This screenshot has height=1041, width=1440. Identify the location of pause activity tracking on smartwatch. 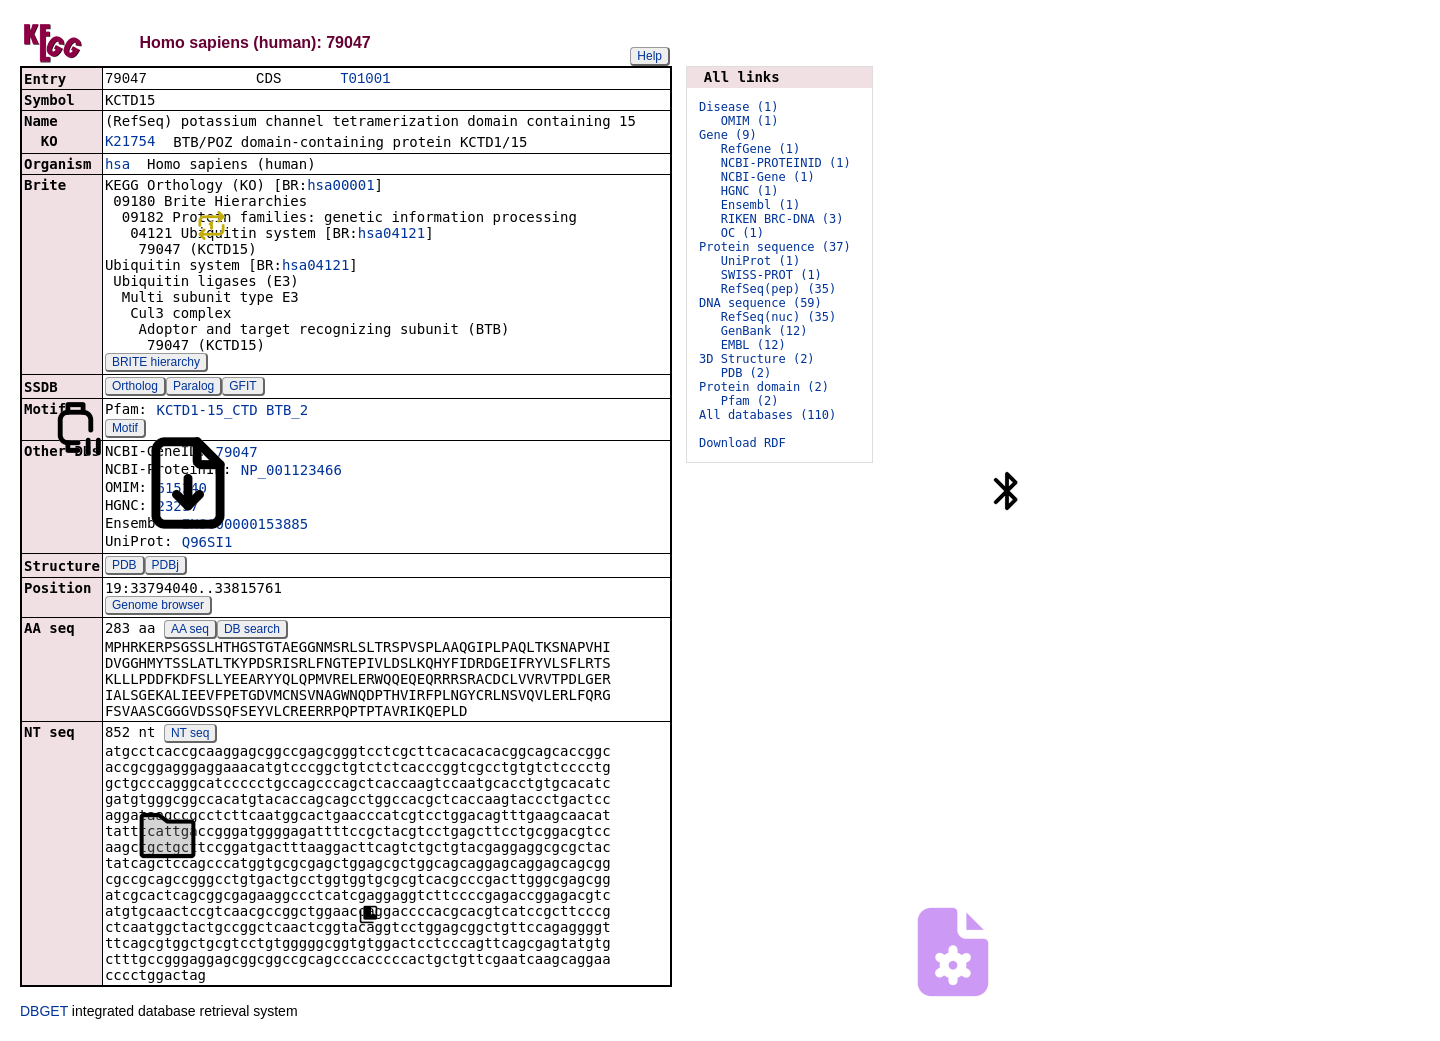
(75, 427).